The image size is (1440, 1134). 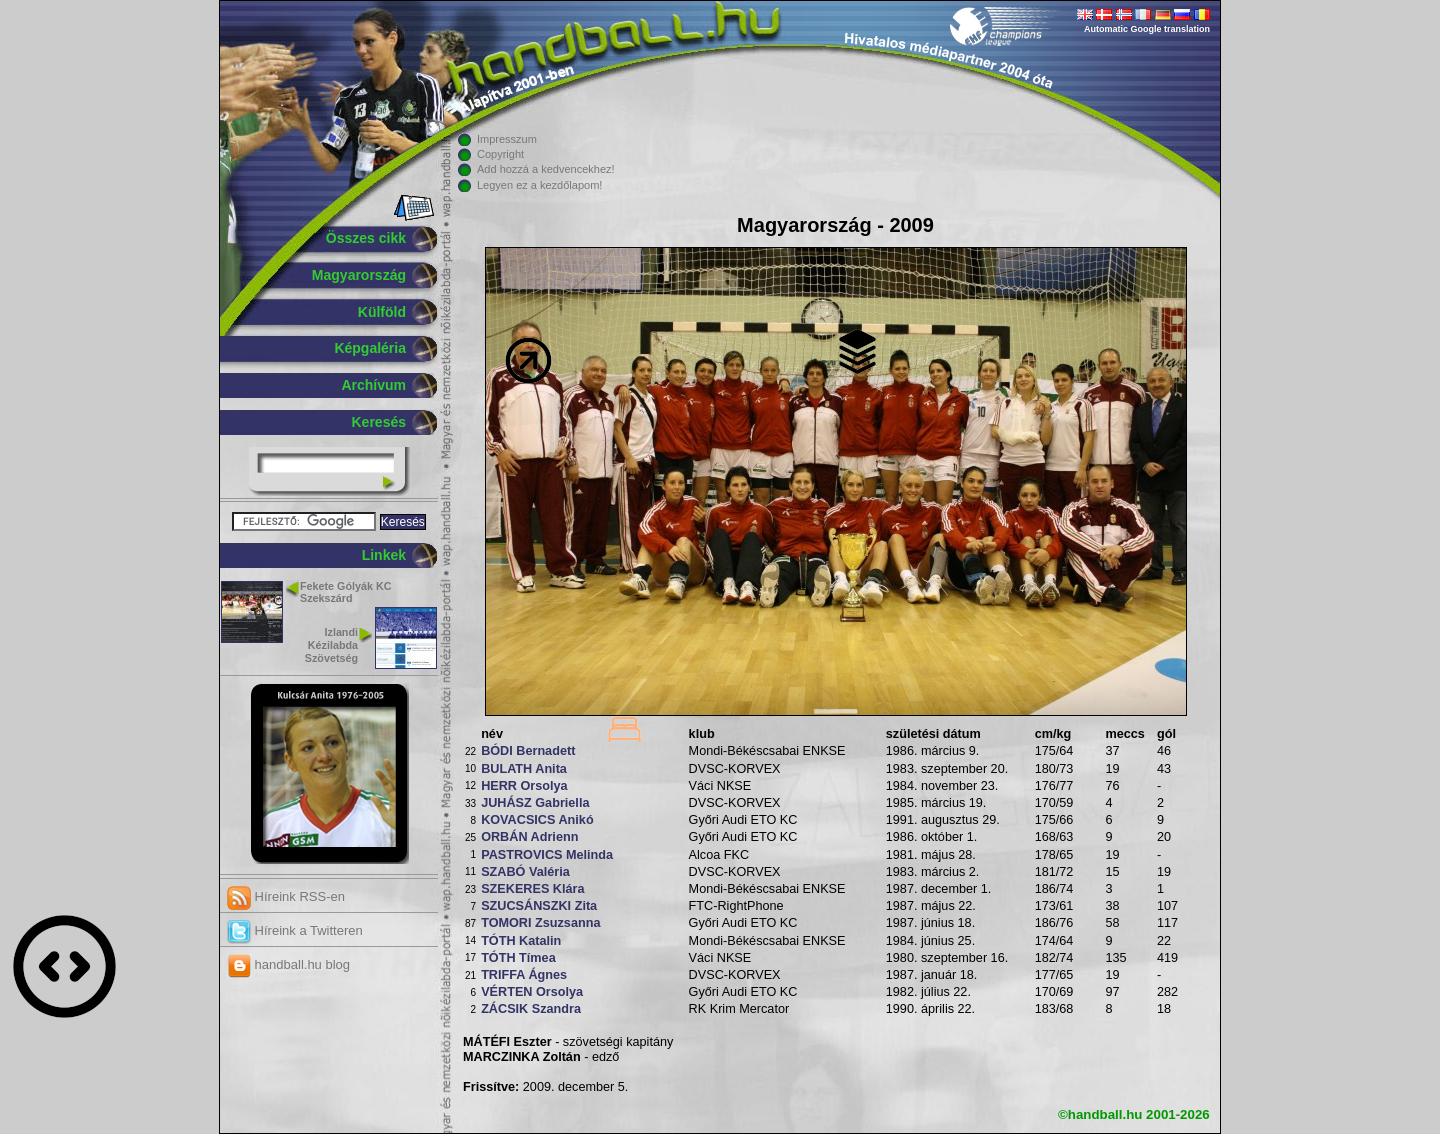 What do you see at coordinates (857, 351) in the screenshot?
I see `view layered content or stacked items` at bounding box center [857, 351].